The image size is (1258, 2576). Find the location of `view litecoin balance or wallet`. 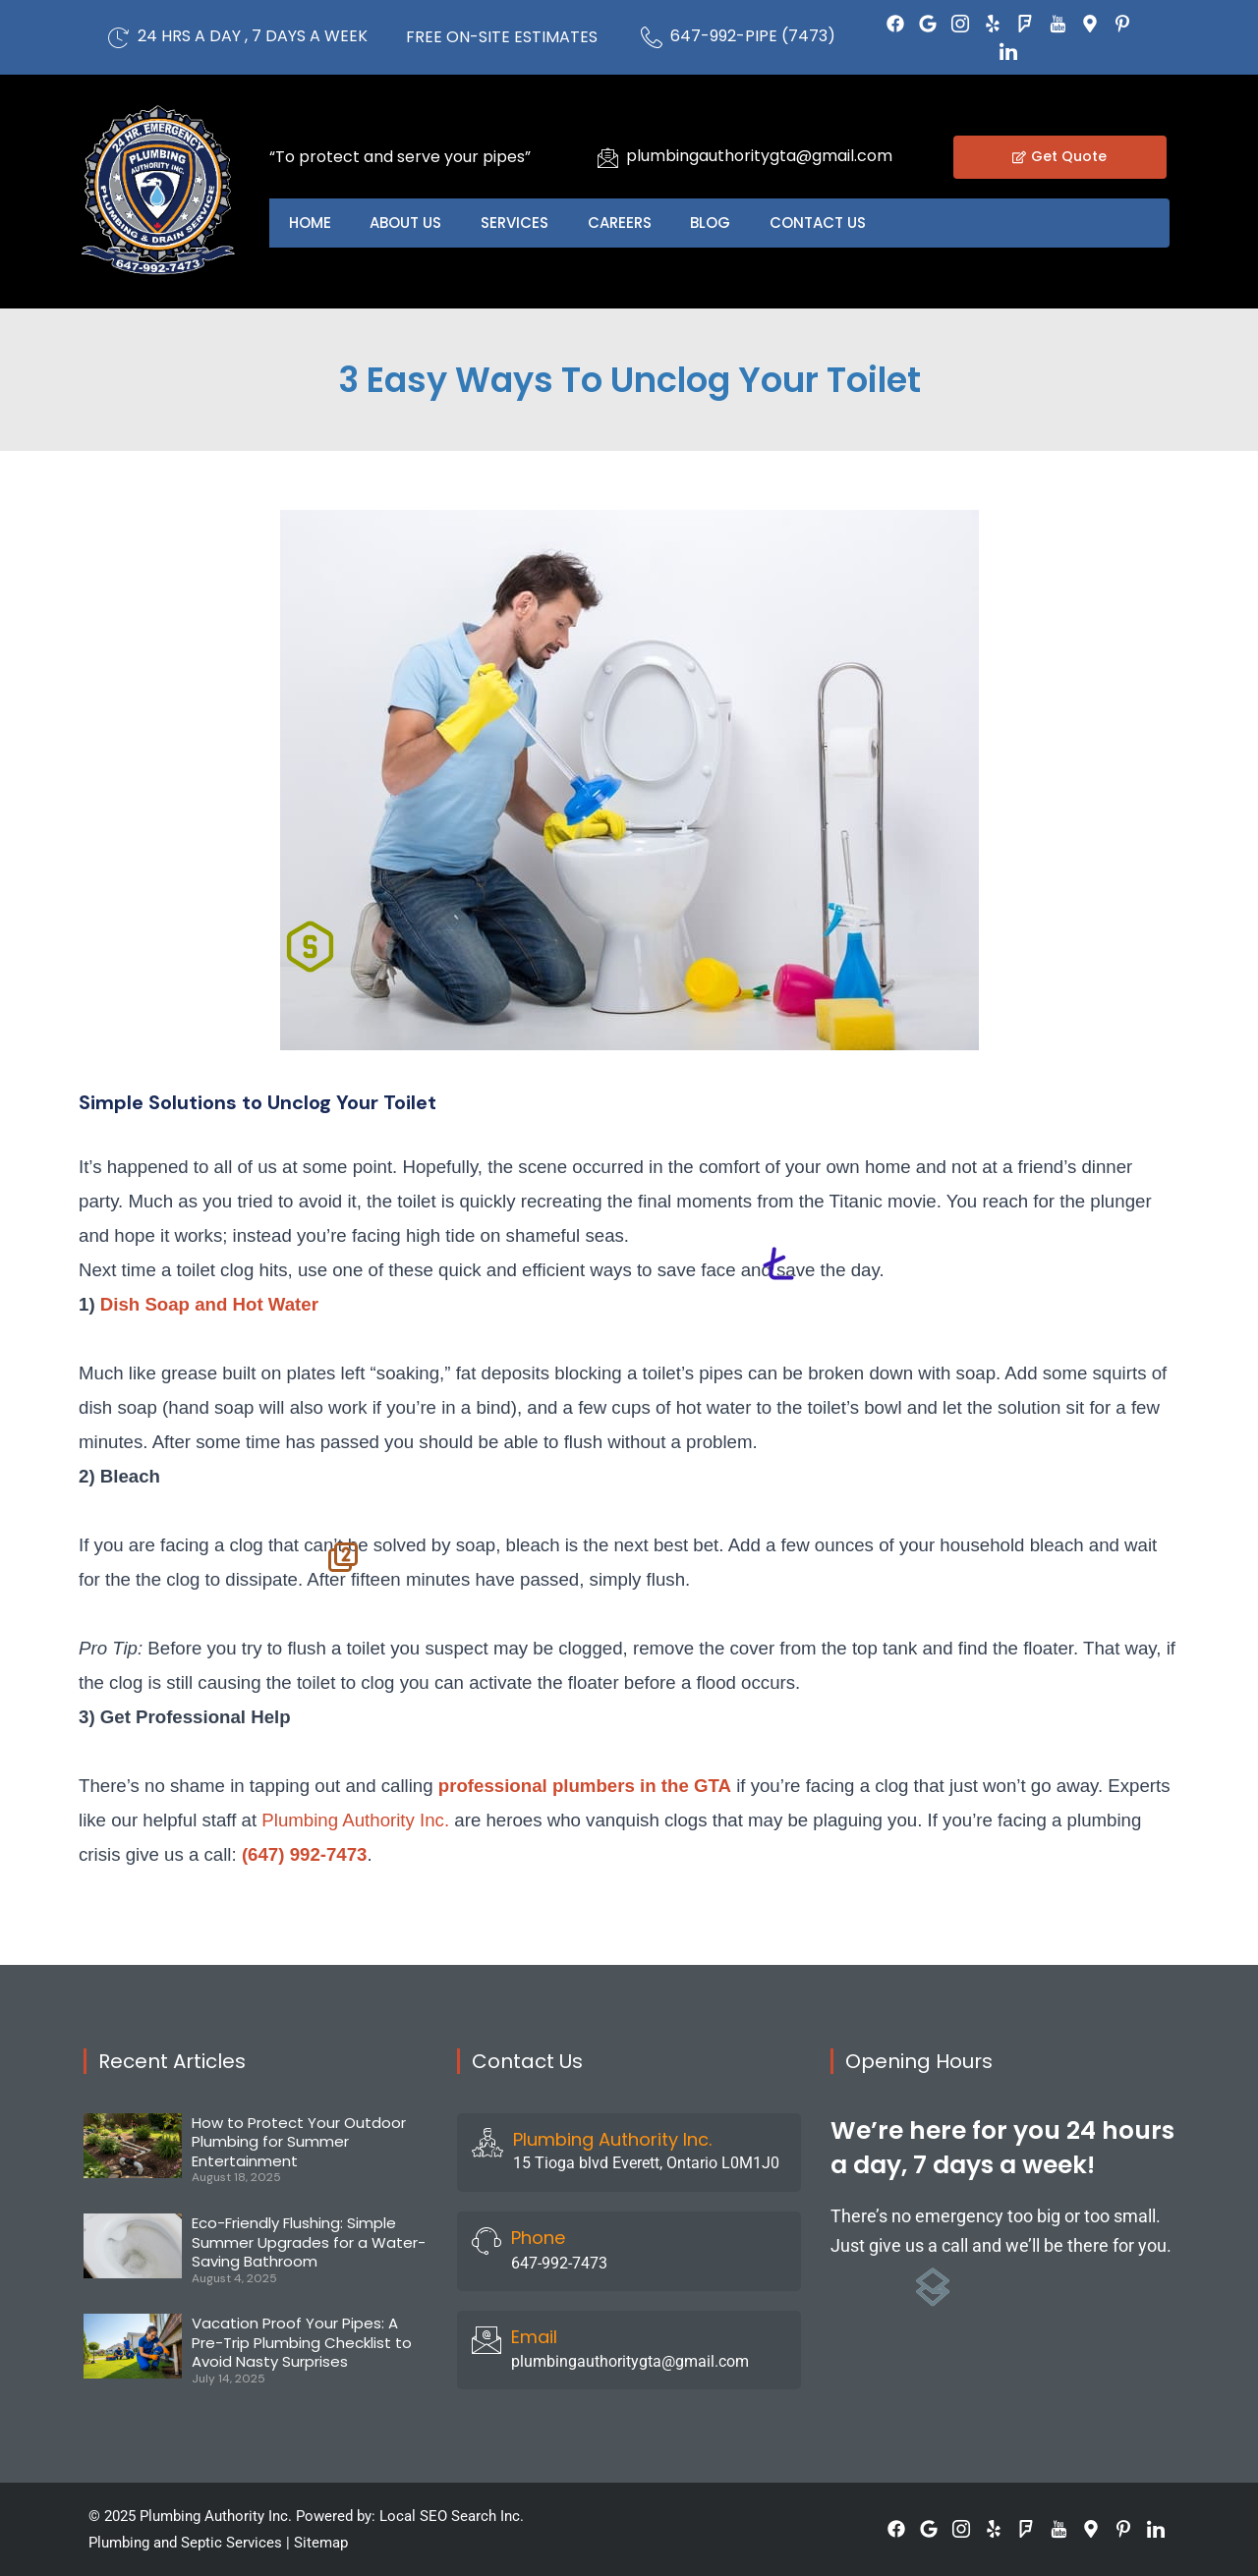

view litecoin balance or wallet is located at coordinates (779, 1263).